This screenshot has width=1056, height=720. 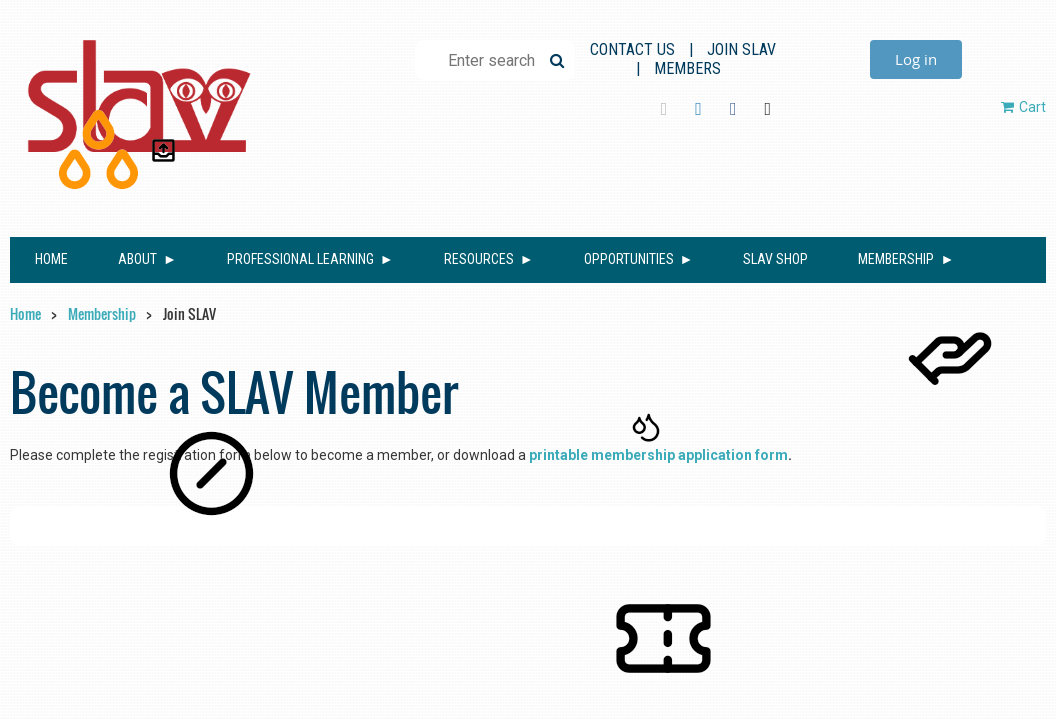 What do you see at coordinates (950, 355) in the screenshot?
I see `access help or support options` at bounding box center [950, 355].